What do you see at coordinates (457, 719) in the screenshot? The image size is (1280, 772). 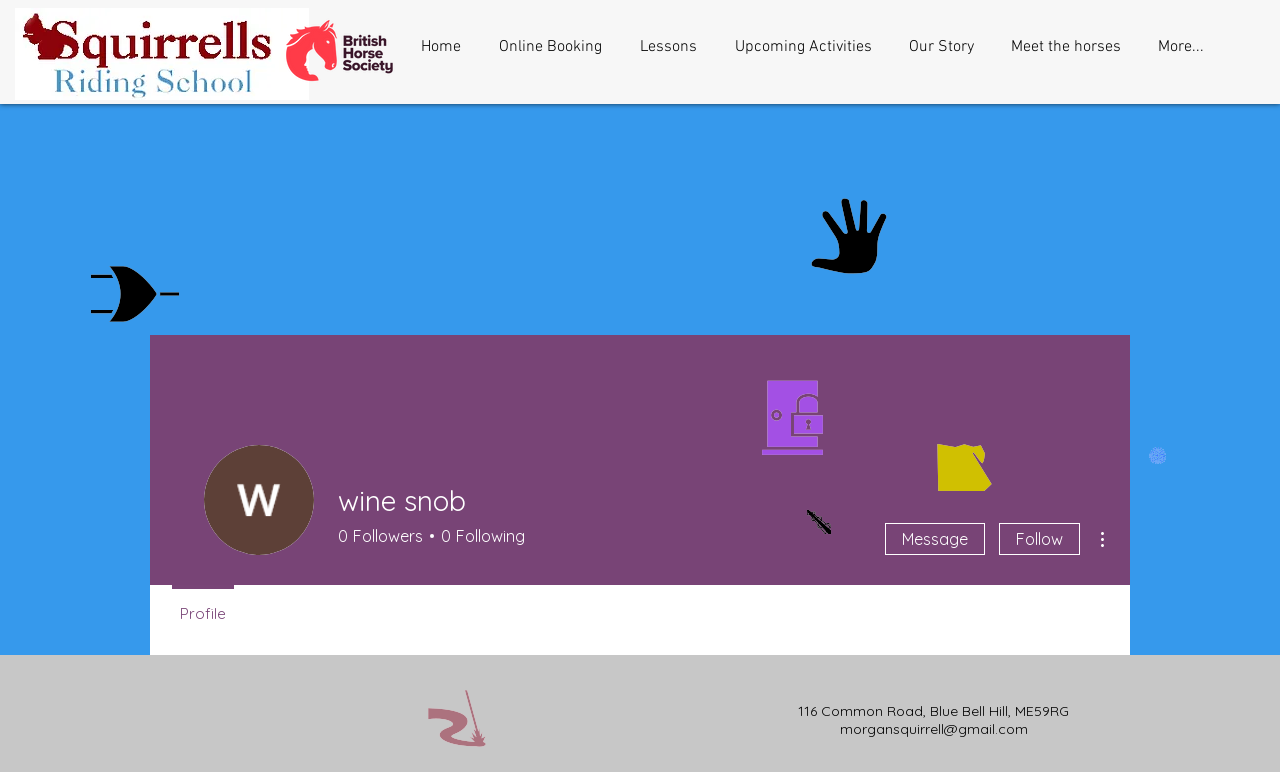 I see `activate laser attack ability` at bounding box center [457, 719].